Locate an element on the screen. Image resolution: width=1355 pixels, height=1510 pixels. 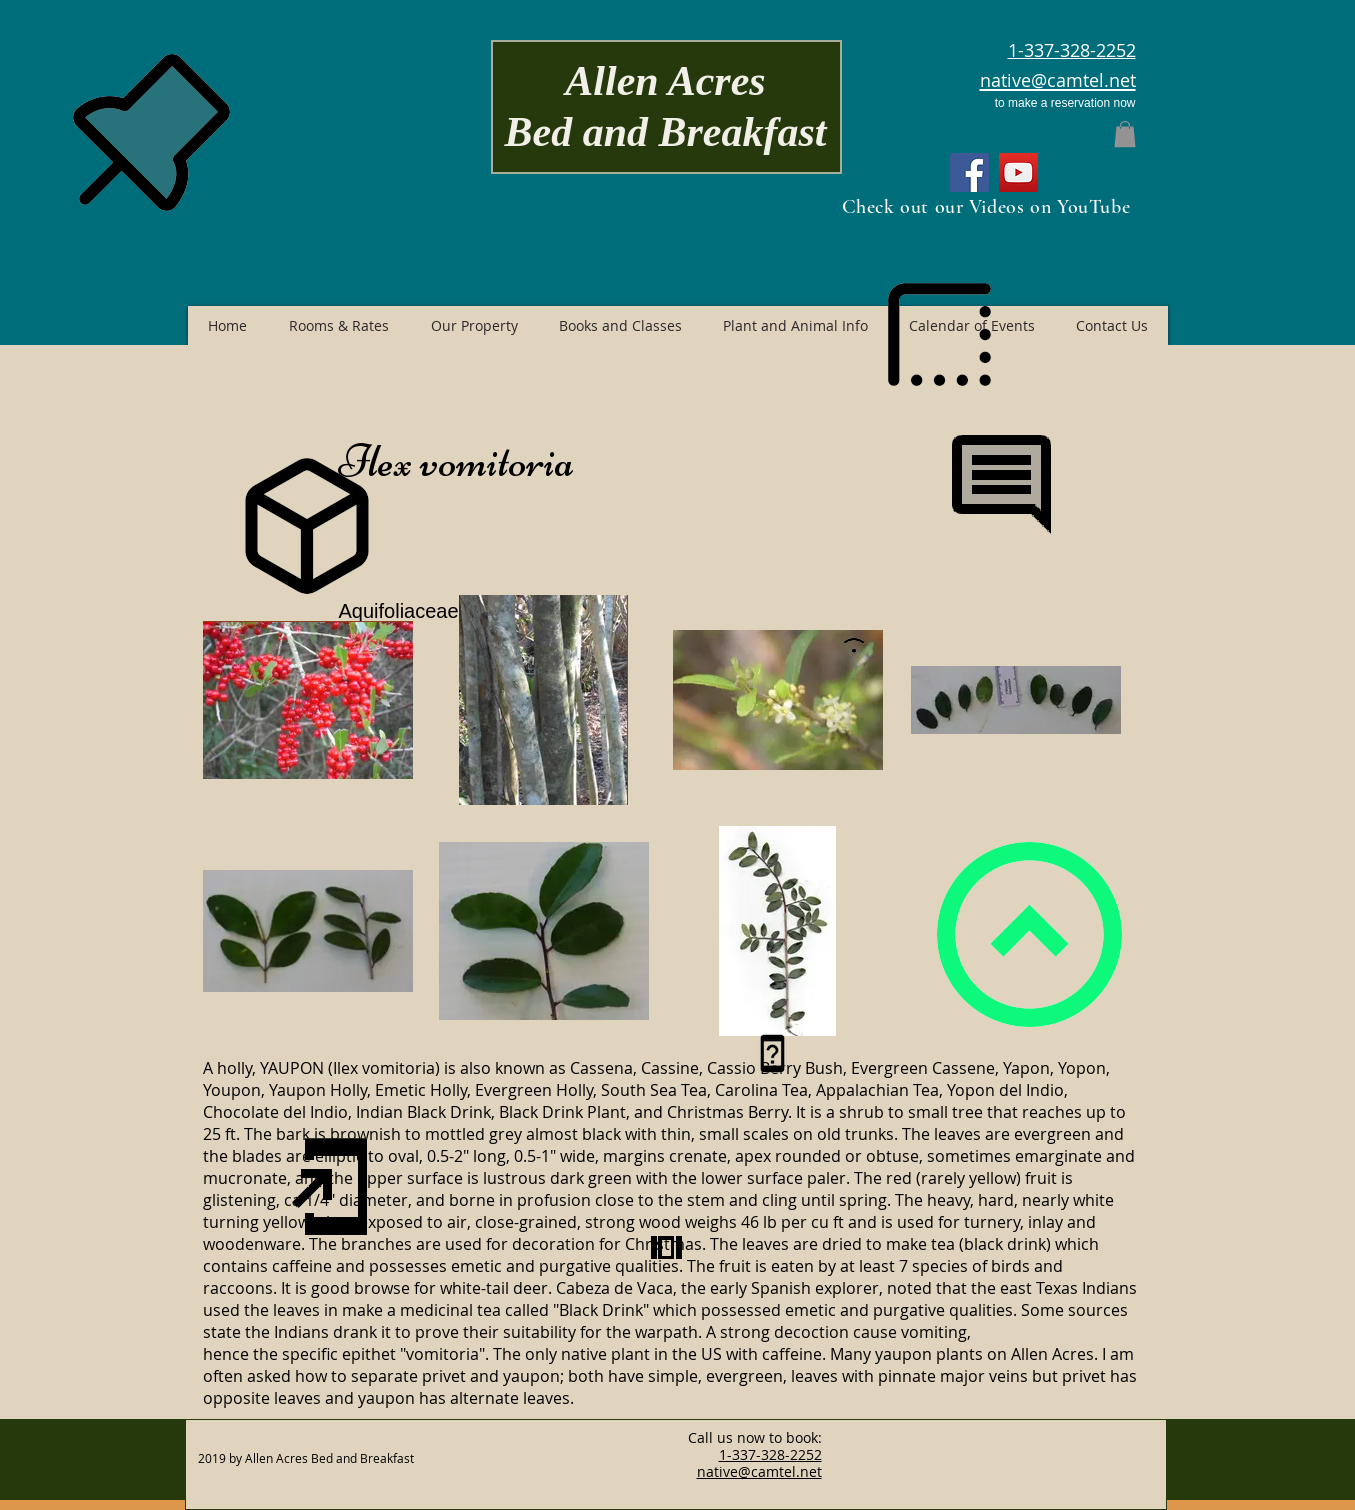
view package or shipment details is located at coordinates (307, 526).